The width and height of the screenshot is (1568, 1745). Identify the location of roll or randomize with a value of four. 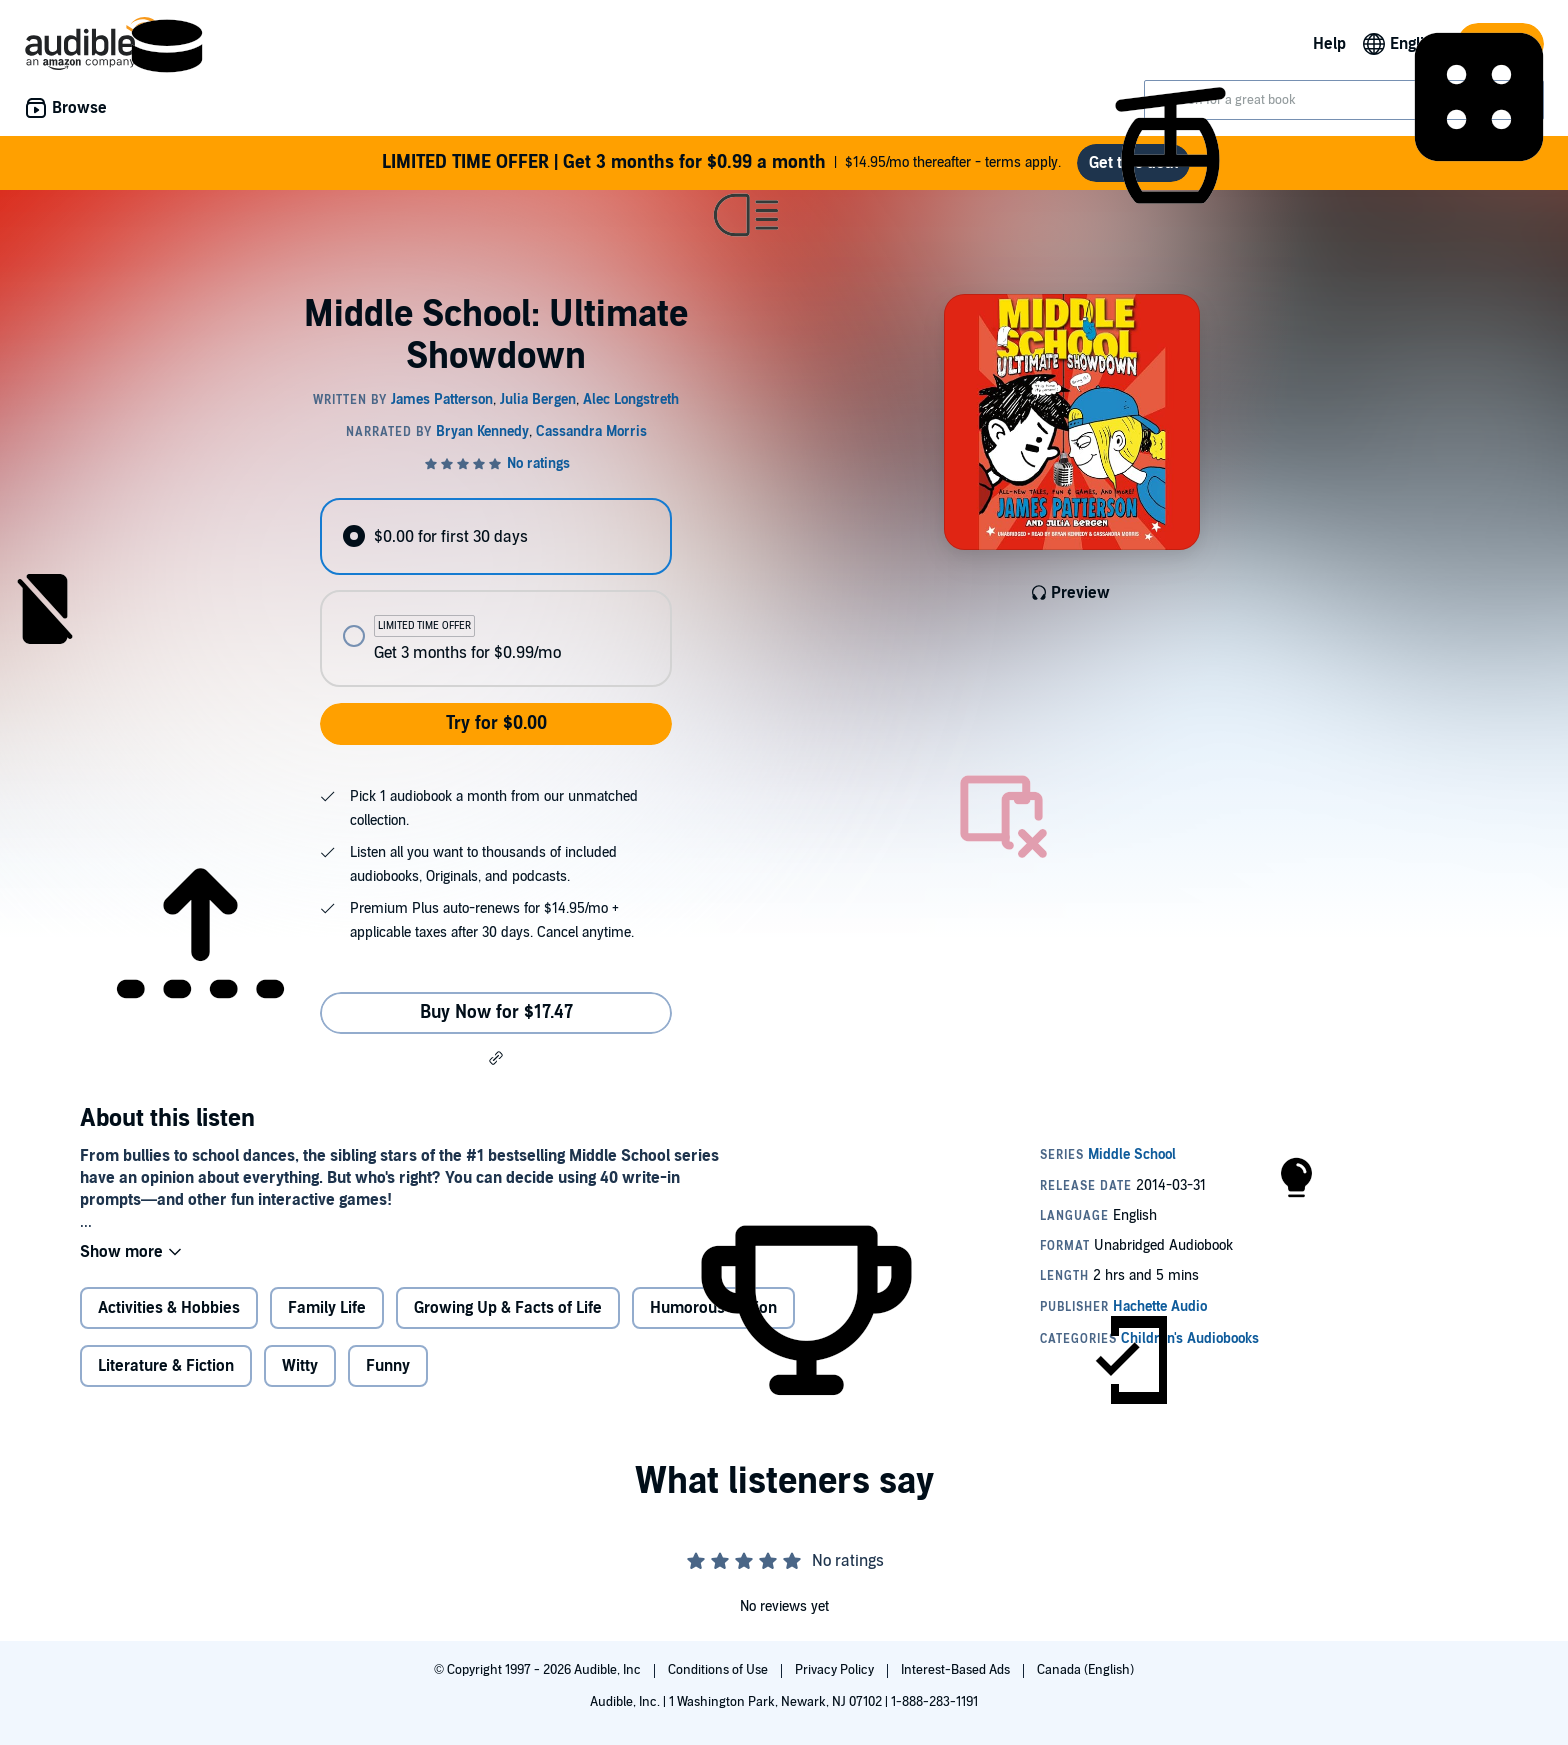
(1479, 97).